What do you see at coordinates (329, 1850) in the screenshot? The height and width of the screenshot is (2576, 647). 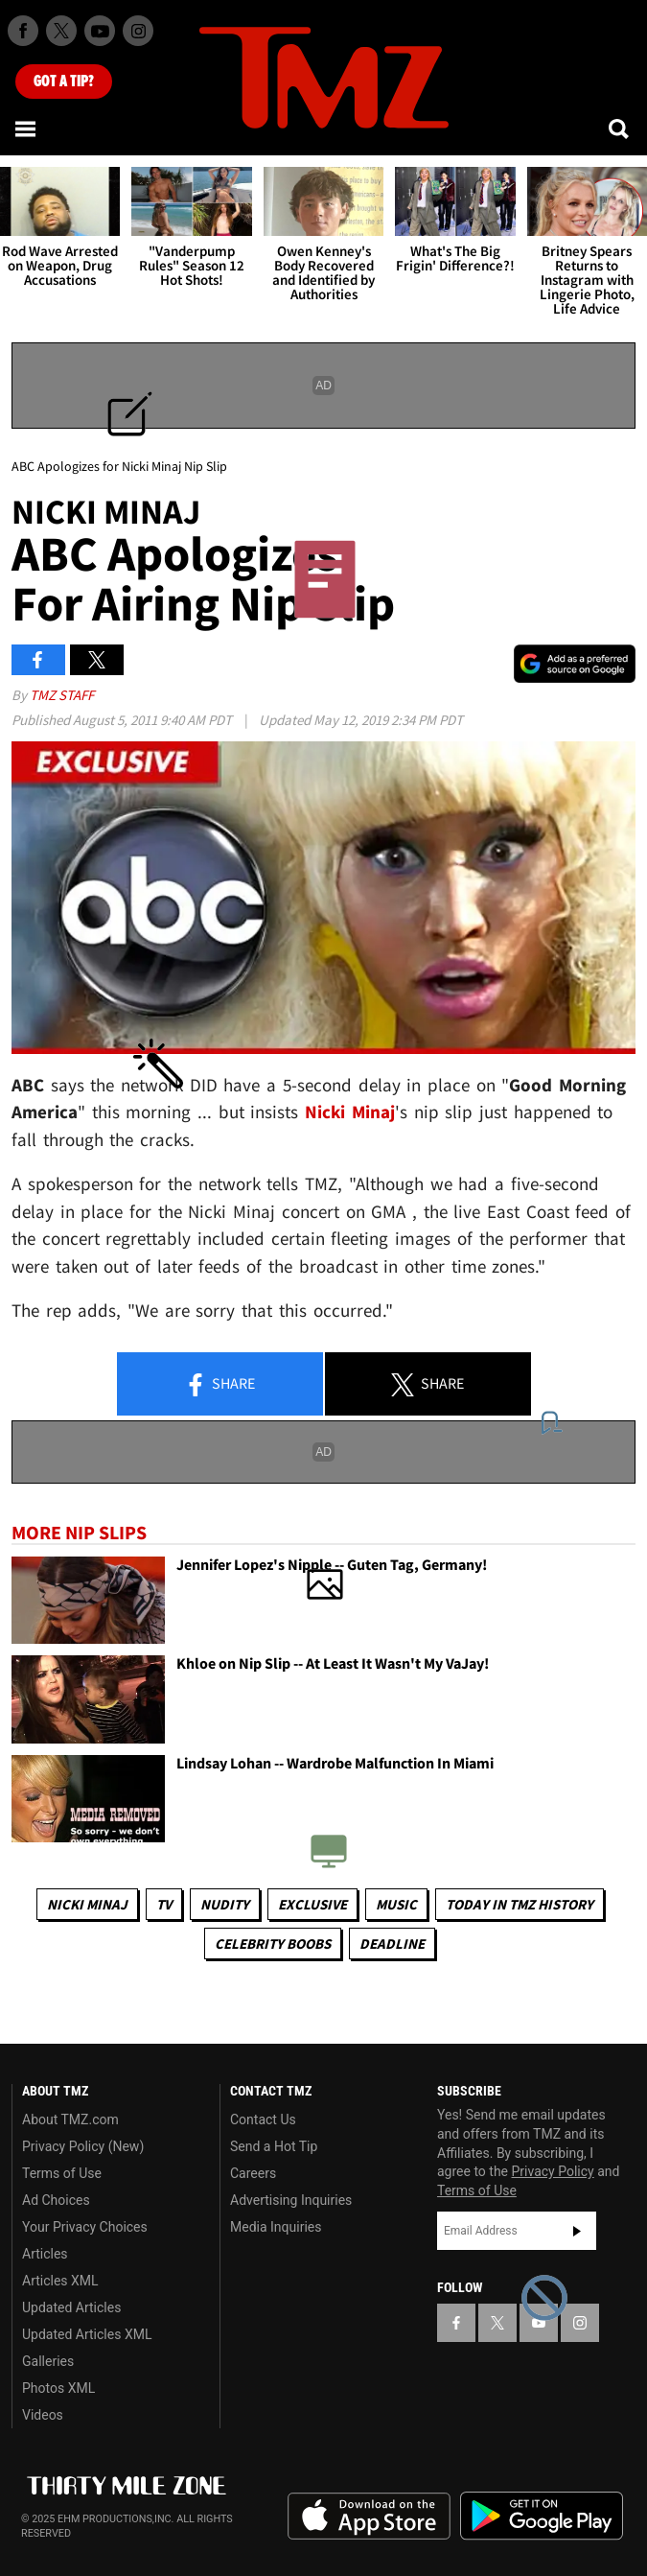 I see `switch to desktop view` at bounding box center [329, 1850].